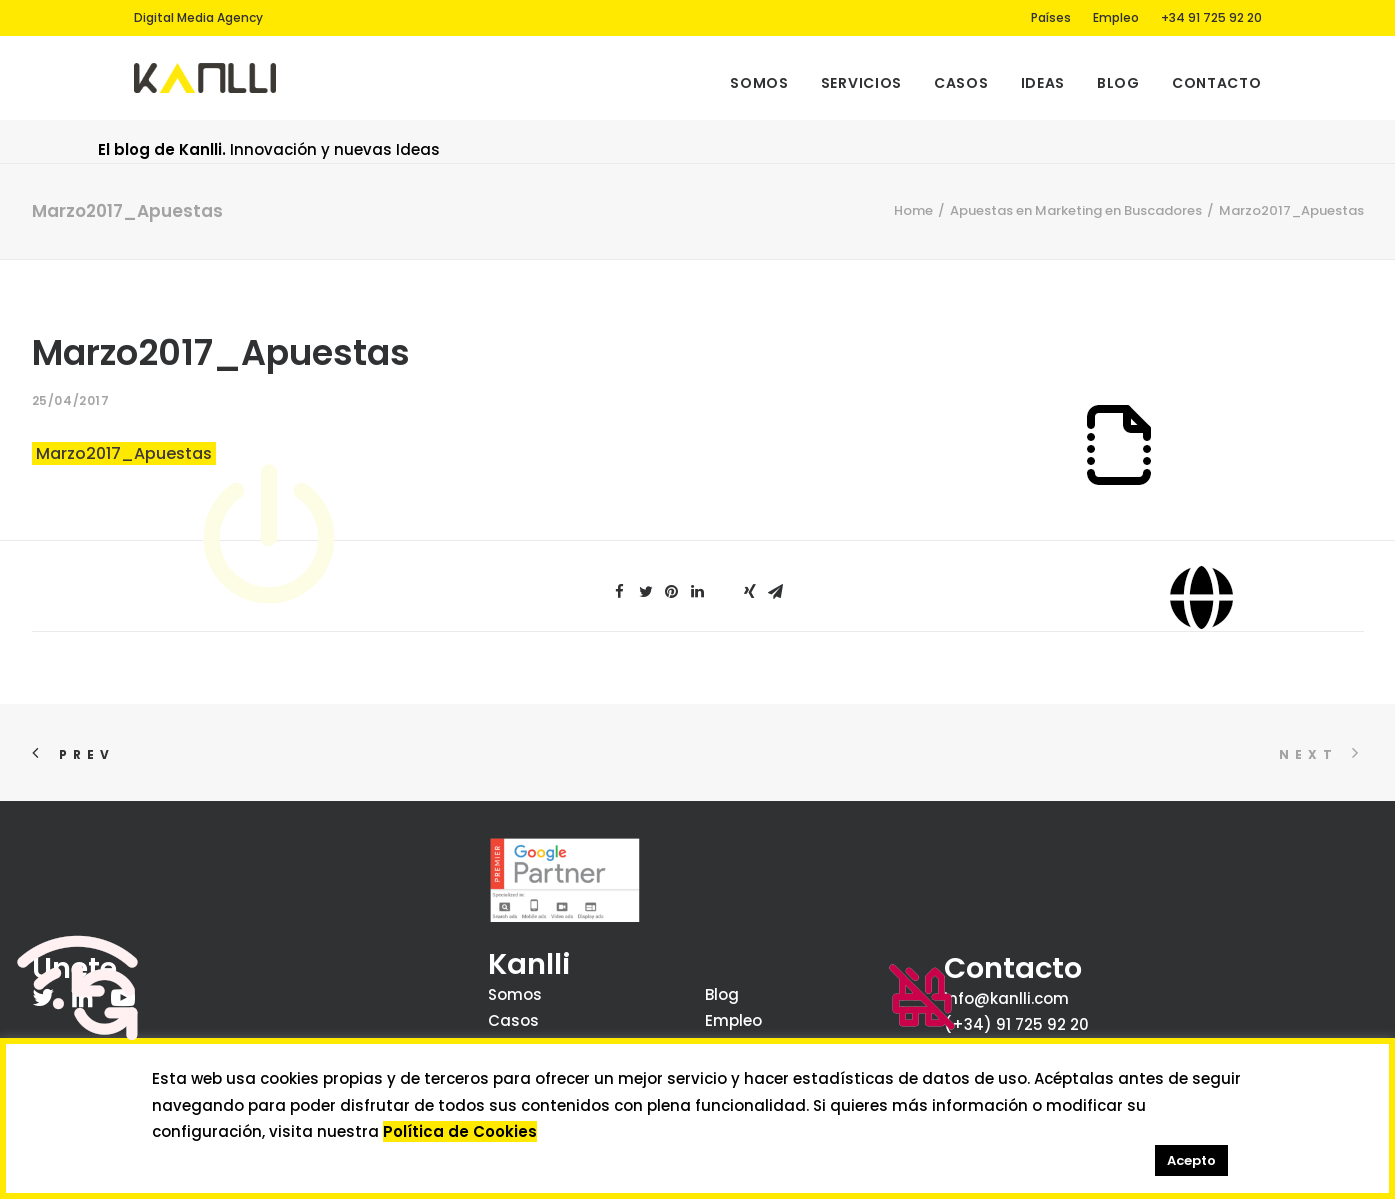 Image resolution: width=1395 pixels, height=1199 pixels. Describe the element at coordinates (269, 538) in the screenshot. I see `turn off or shut down the device` at that location.